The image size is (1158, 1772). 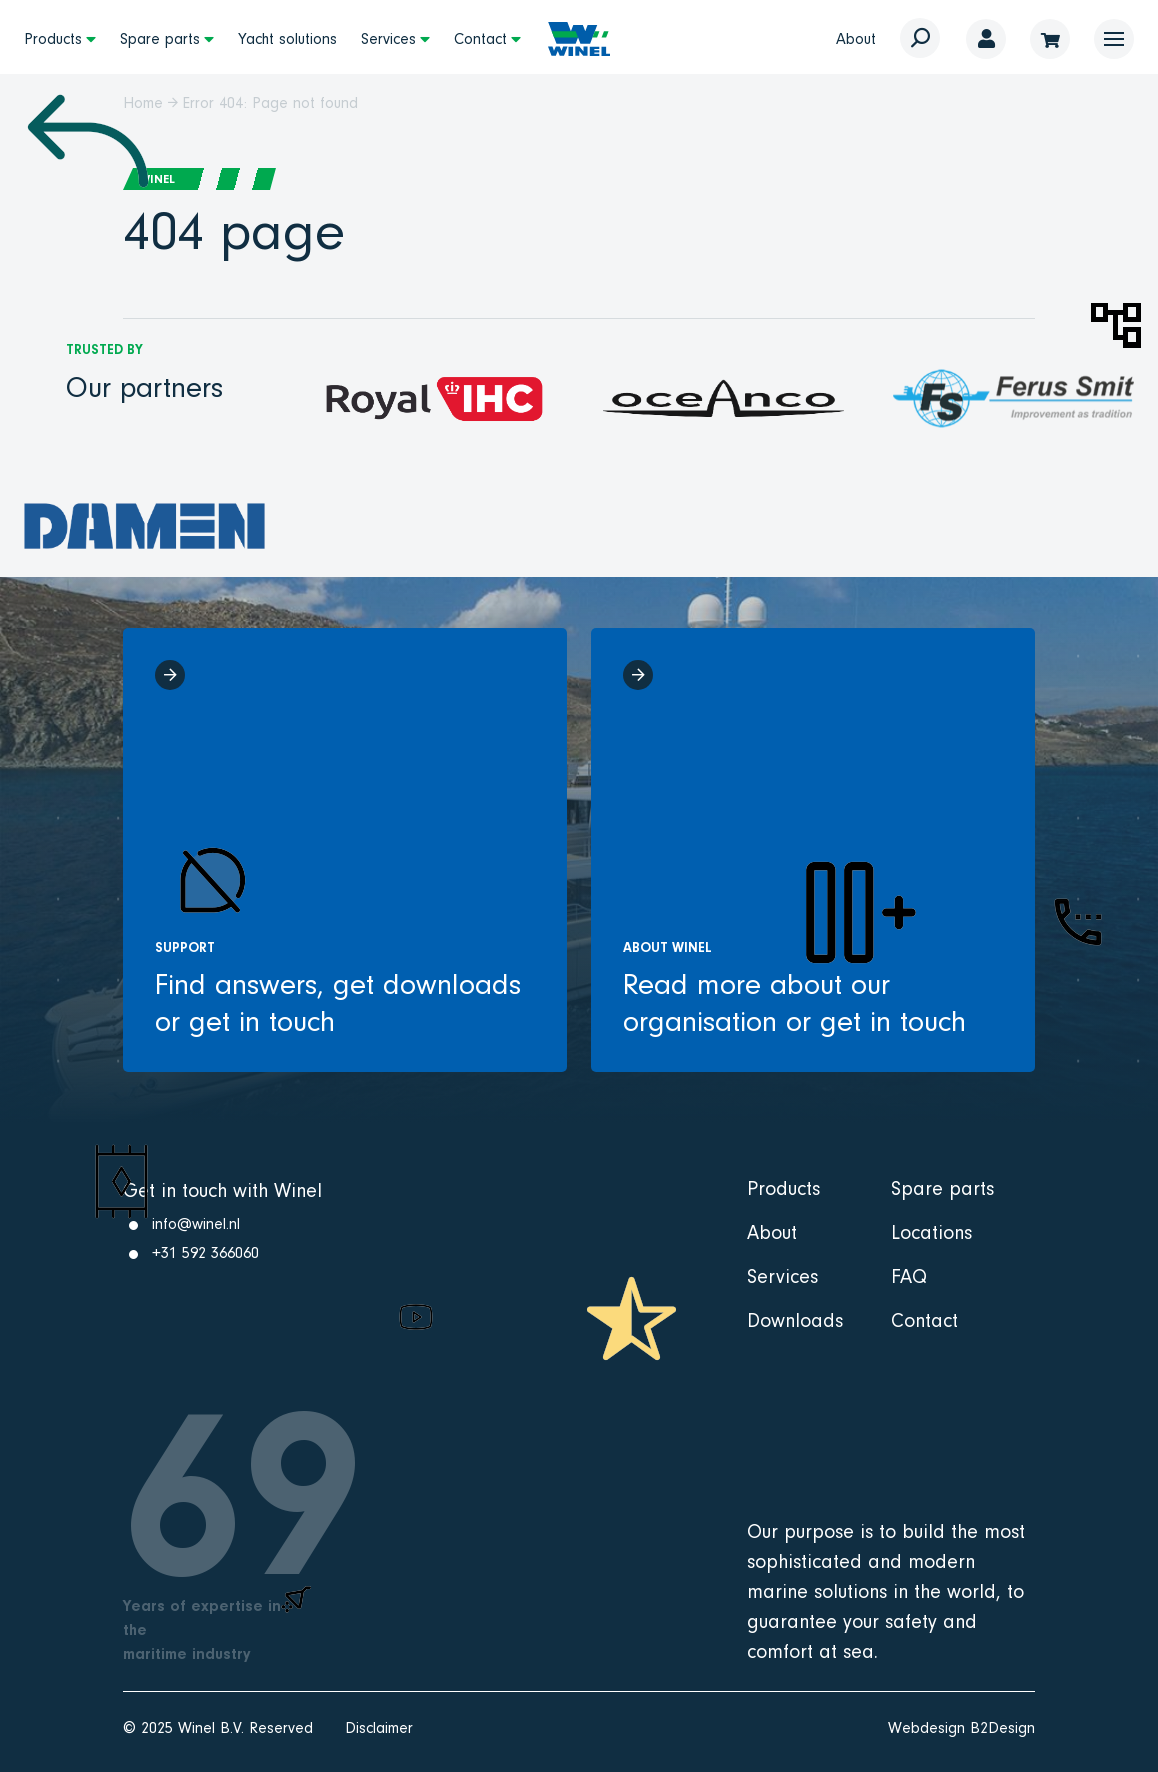 I want to click on add a new column to the right, so click(x=852, y=912).